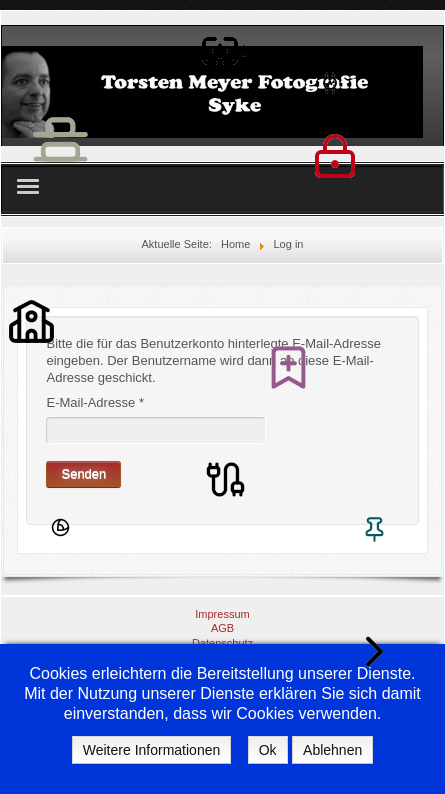  I want to click on access education or school-related features, so click(31, 322).